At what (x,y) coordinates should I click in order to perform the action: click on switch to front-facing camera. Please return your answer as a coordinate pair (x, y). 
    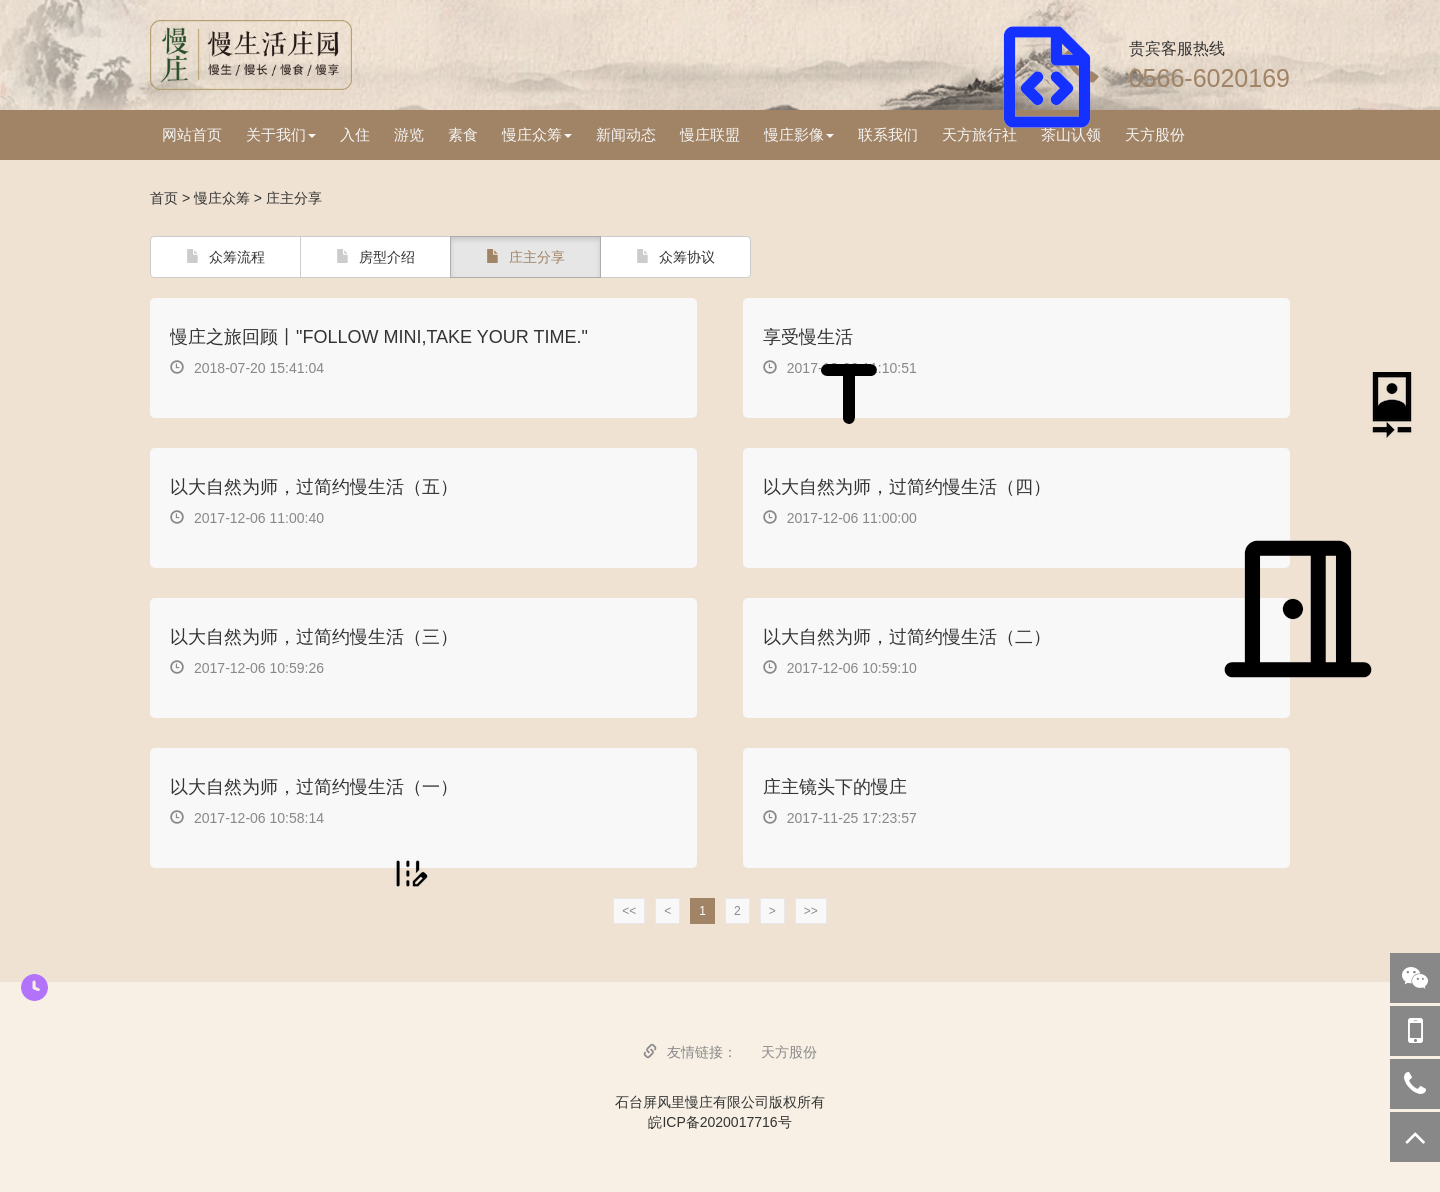
    Looking at the image, I should click on (1392, 405).